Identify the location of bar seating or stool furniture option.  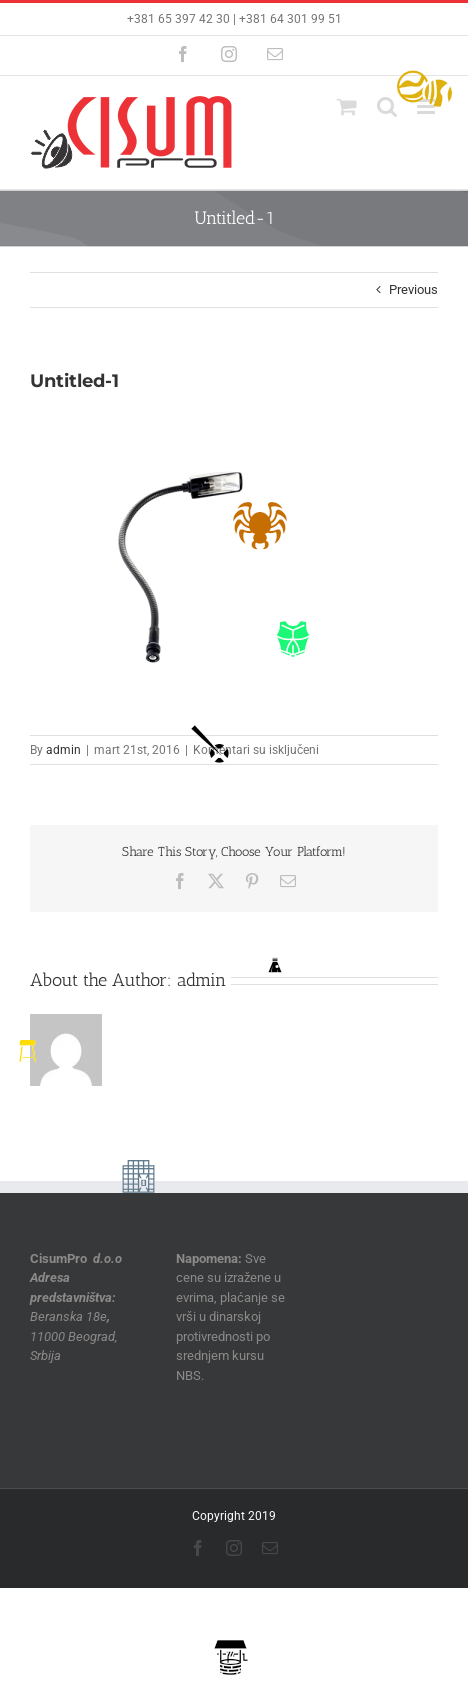
(27, 1050).